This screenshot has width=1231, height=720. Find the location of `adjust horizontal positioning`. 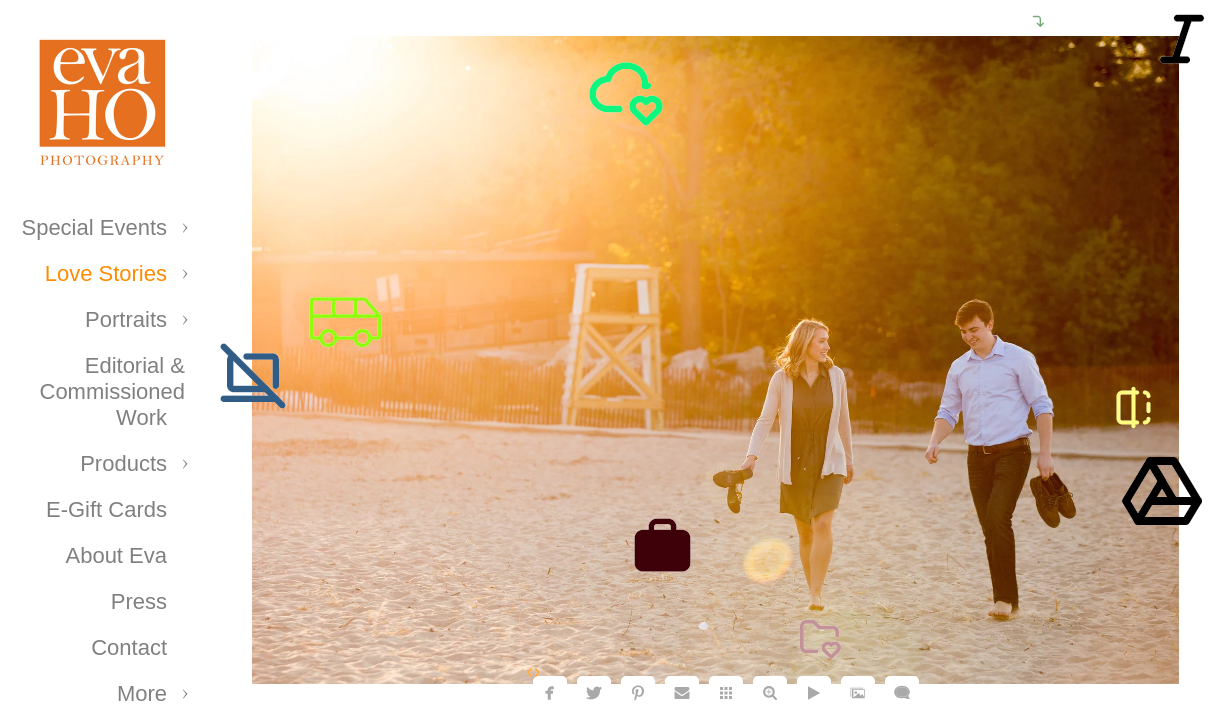

adjust horizontal positioning is located at coordinates (533, 672).